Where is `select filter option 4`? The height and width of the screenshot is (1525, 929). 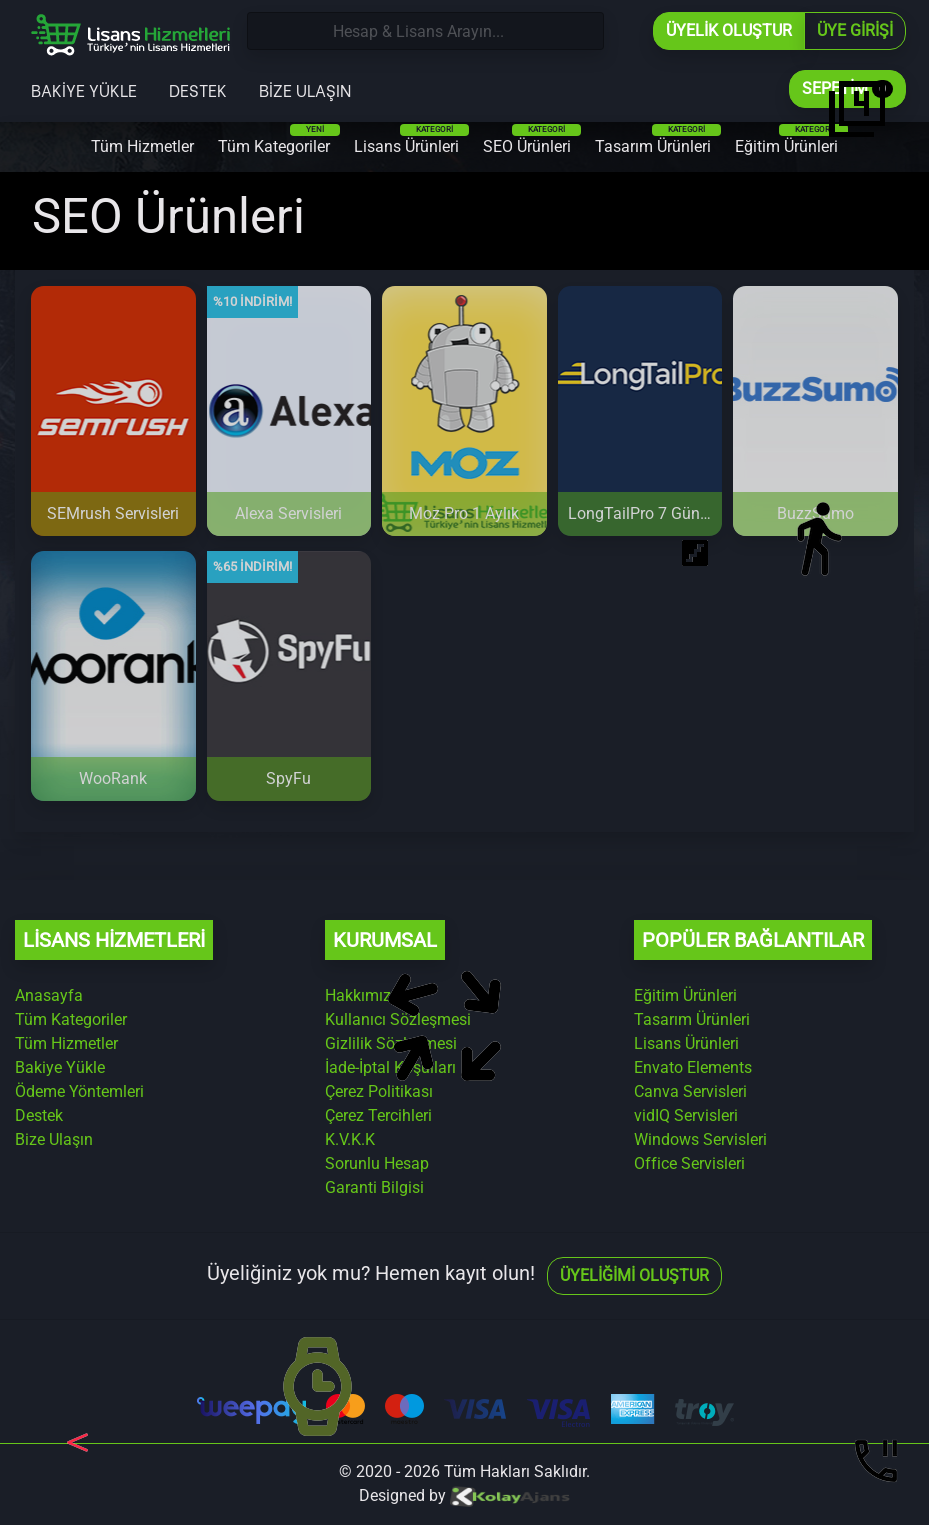 select filter option 4 is located at coordinates (857, 109).